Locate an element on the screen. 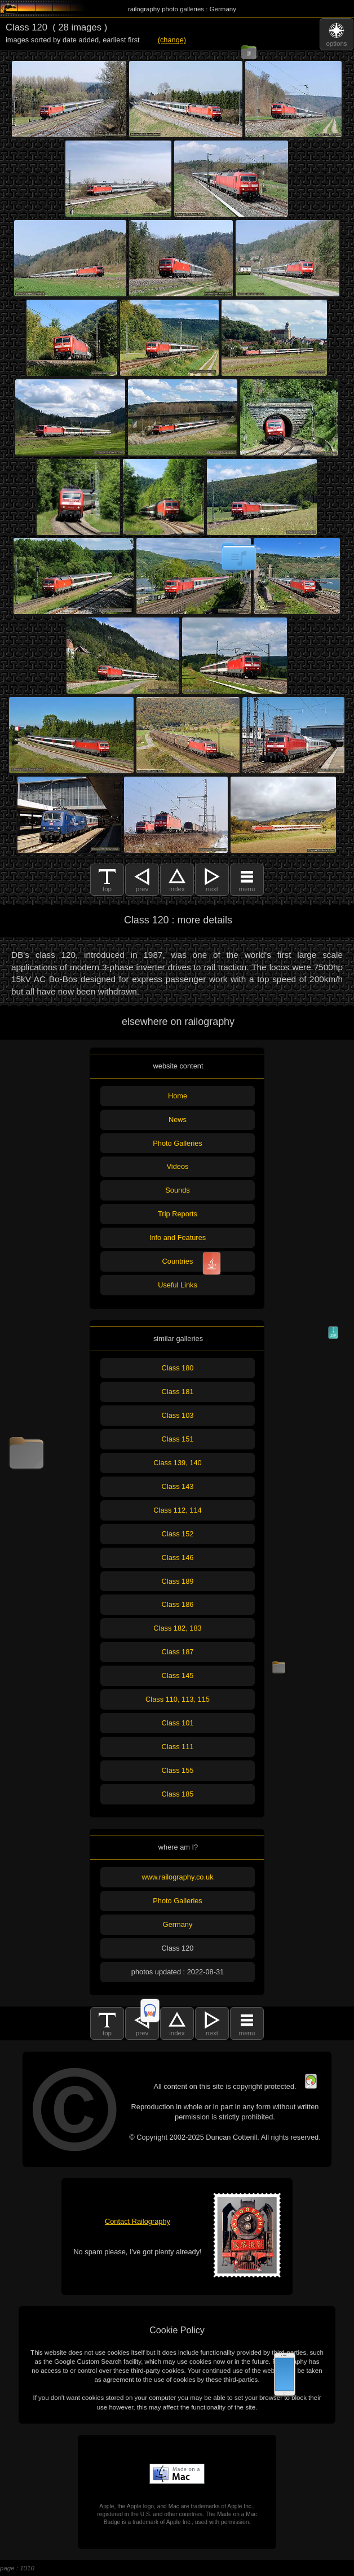 This screenshot has height=2576, width=354. an audacity audio project file is located at coordinates (150, 2010).